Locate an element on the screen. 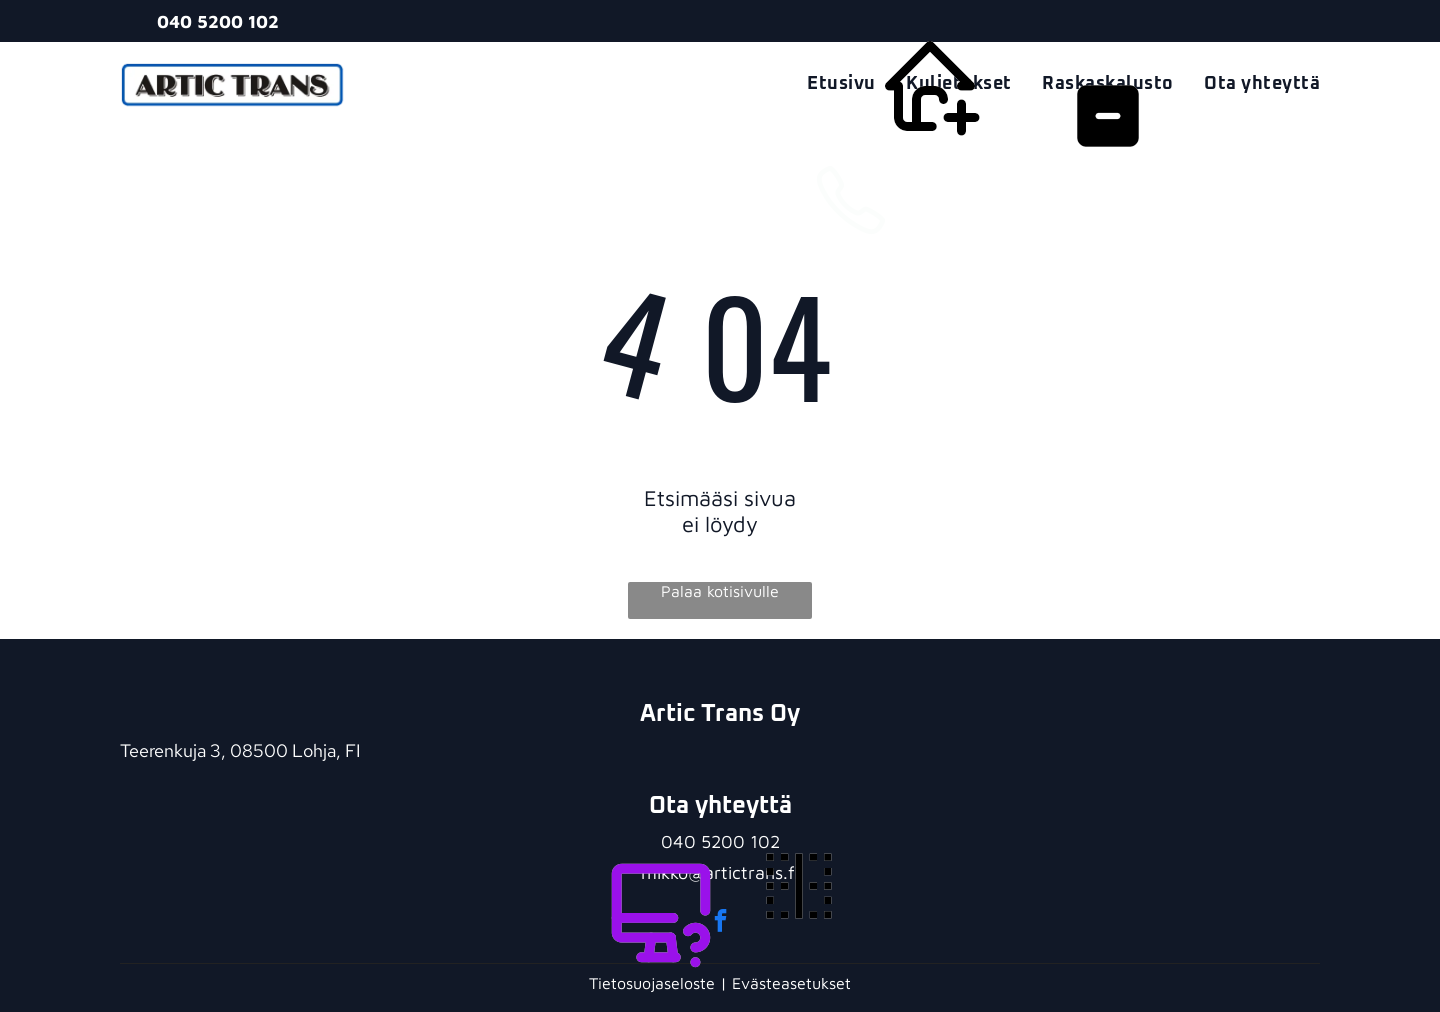  get help or support for your desktop device is located at coordinates (661, 913).